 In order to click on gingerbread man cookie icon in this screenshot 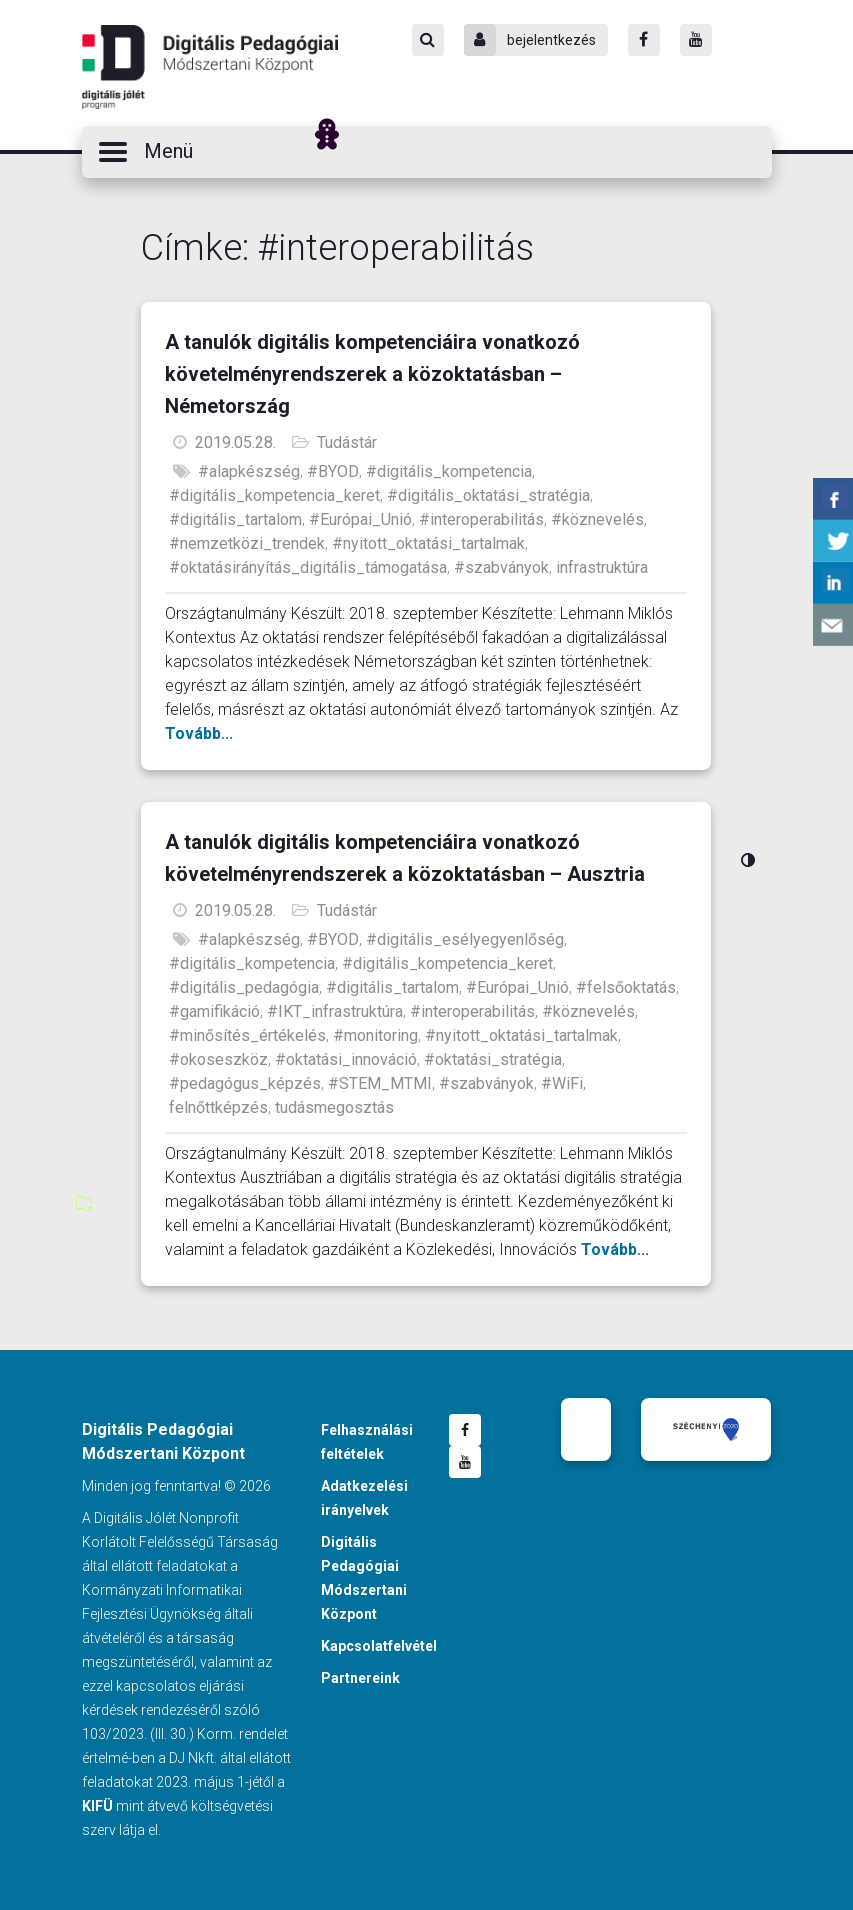, I will do `click(327, 134)`.